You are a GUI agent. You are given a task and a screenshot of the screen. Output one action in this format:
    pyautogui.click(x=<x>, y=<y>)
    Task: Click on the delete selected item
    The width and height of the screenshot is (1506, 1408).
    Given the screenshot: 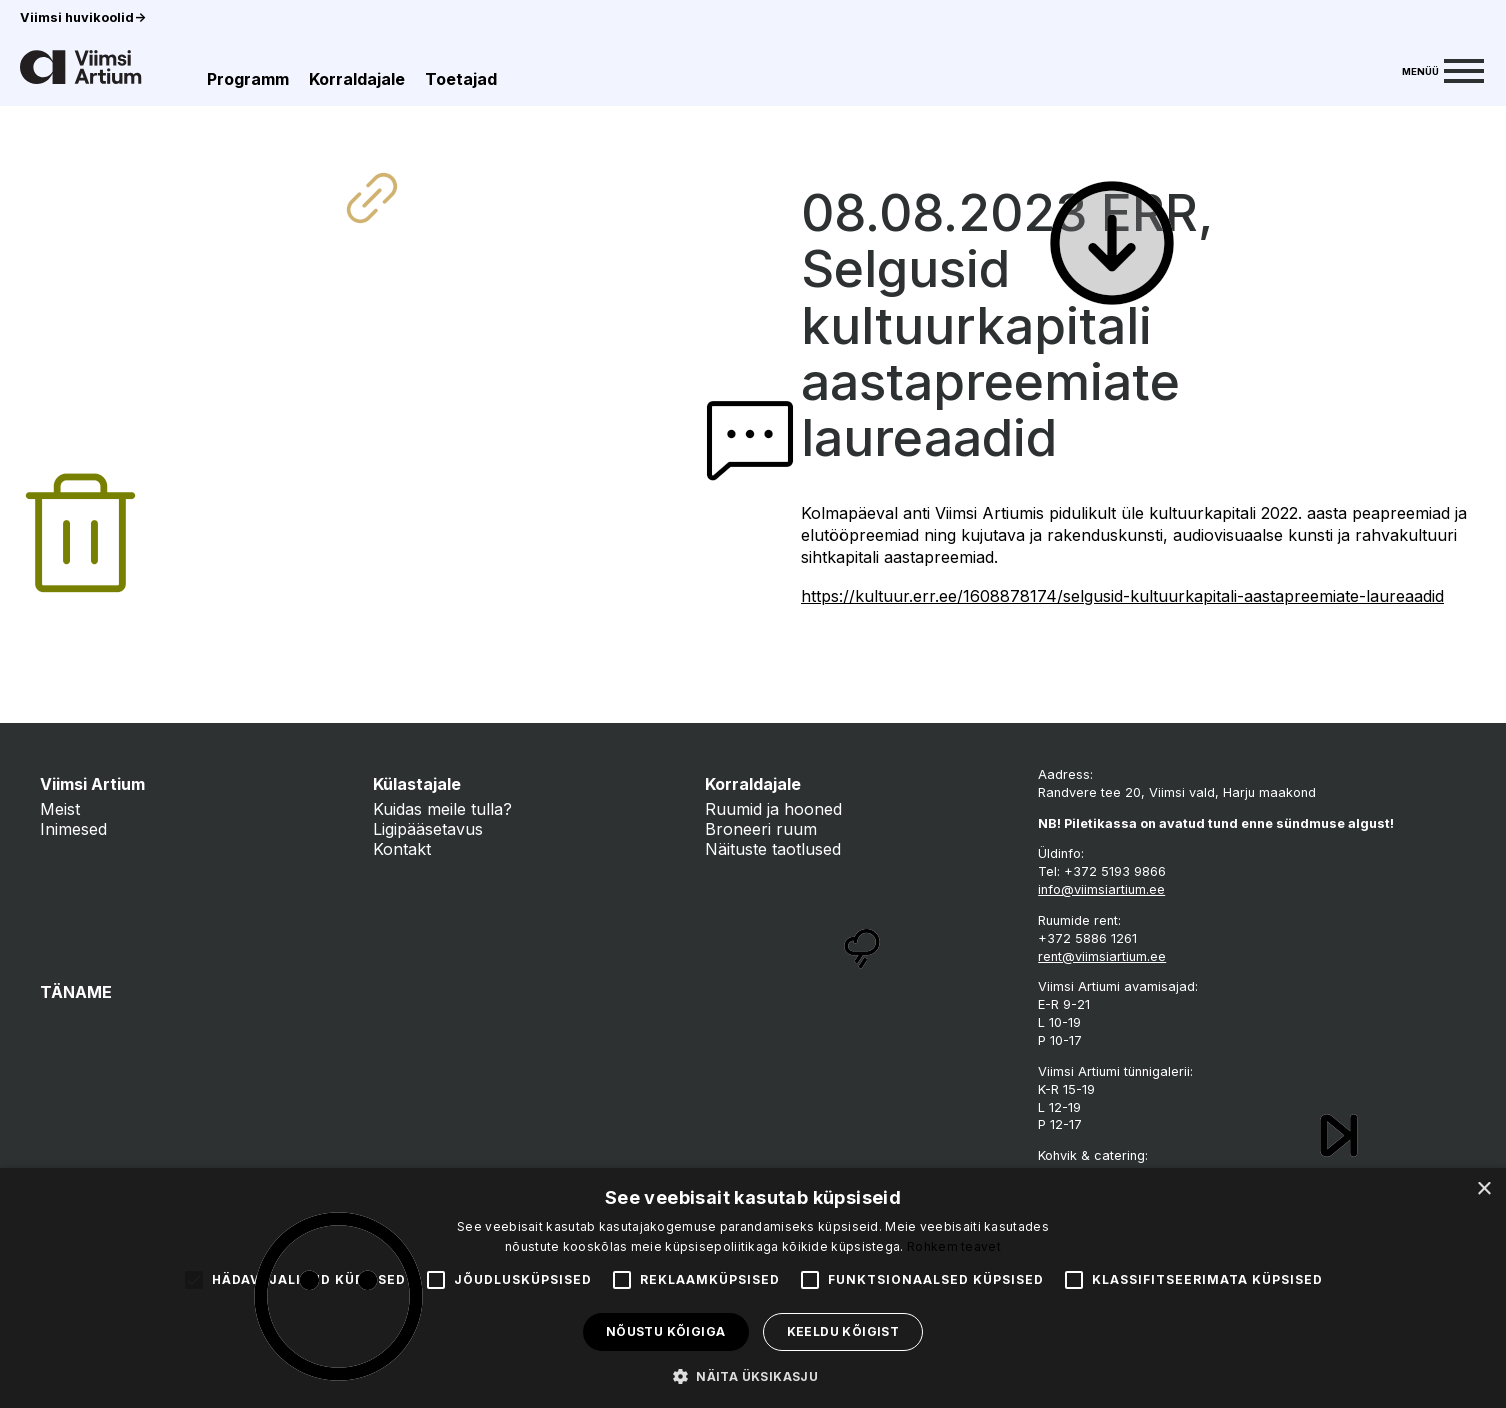 What is the action you would take?
    pyautogui.click(x=80, y=537)
    